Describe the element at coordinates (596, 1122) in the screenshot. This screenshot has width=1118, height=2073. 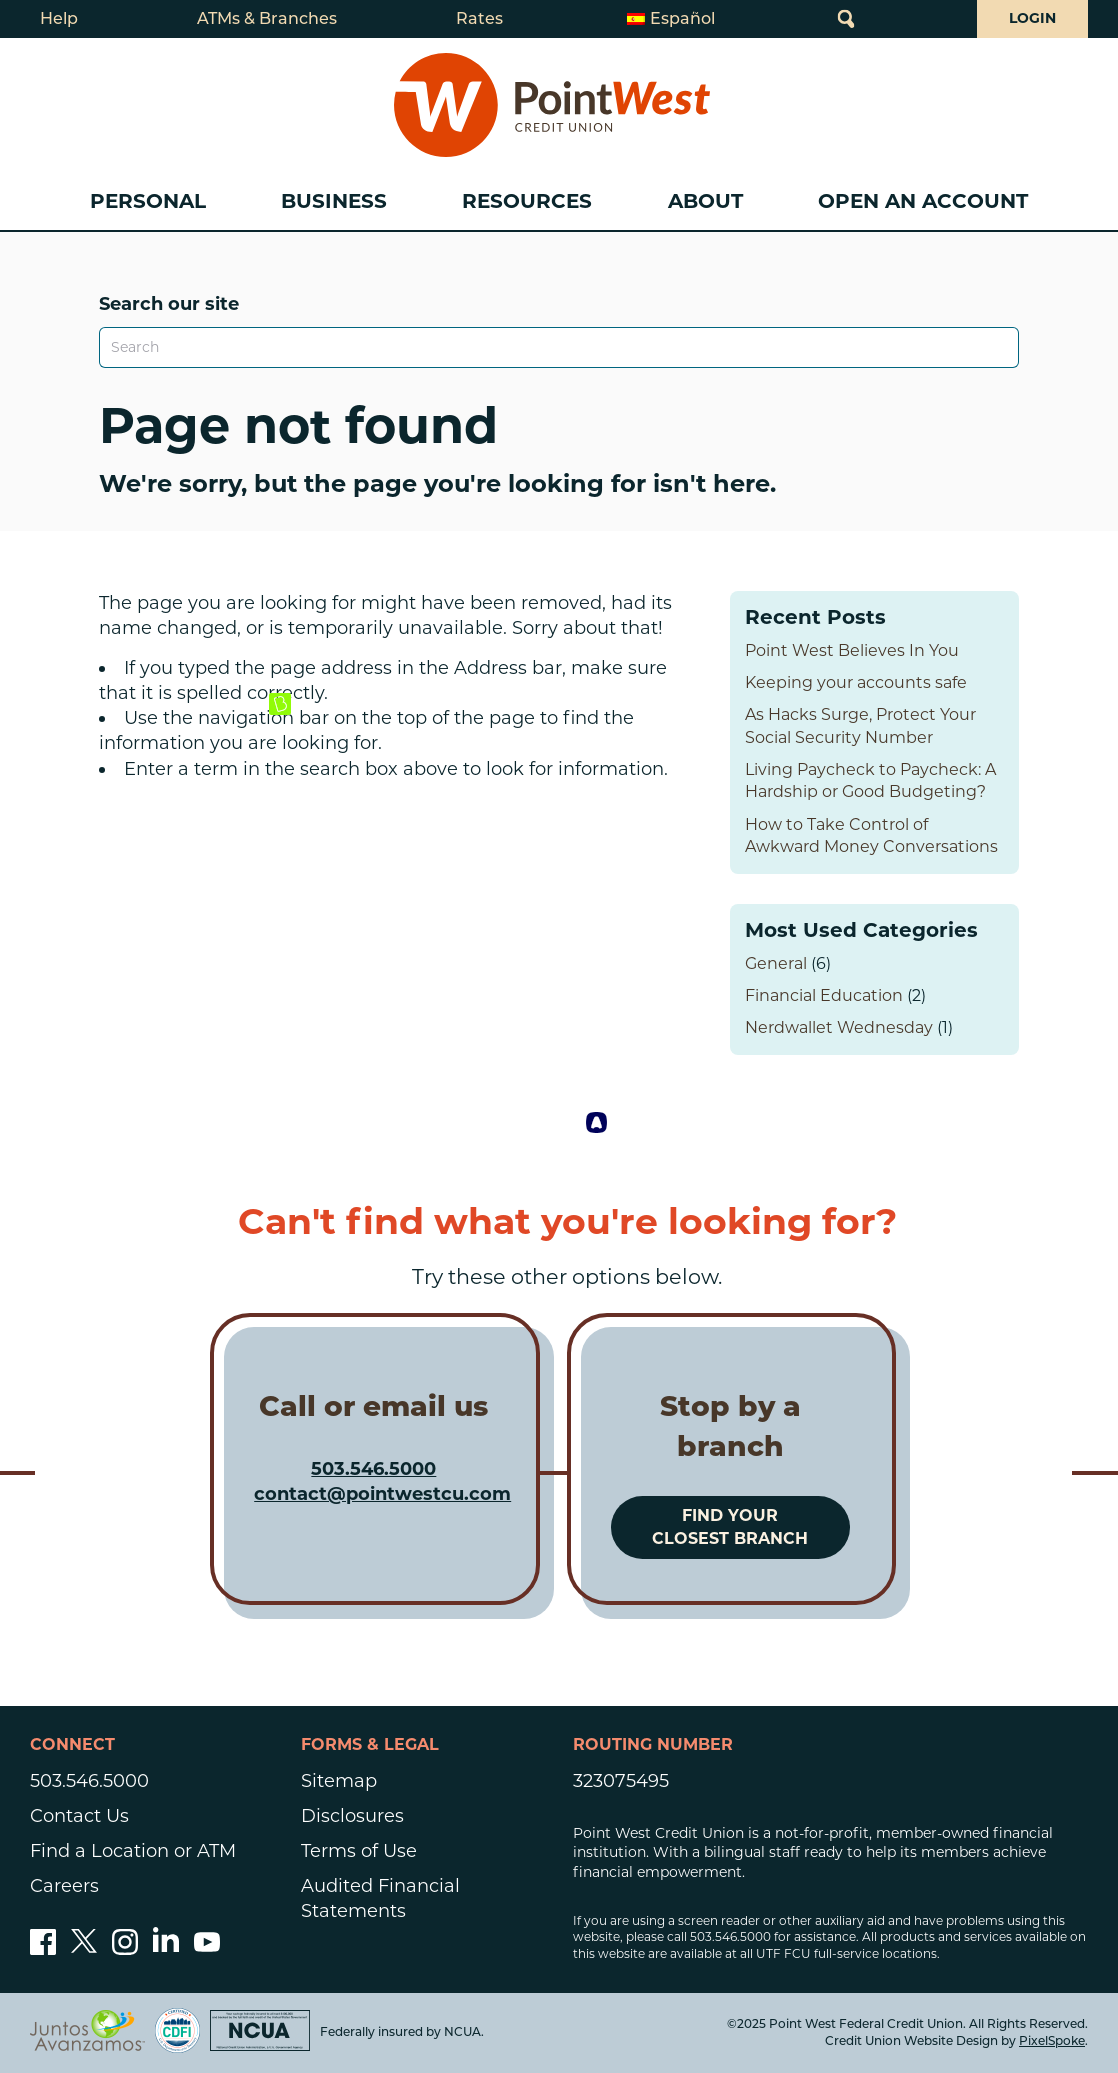
I see `open the Aircall app` at that location.